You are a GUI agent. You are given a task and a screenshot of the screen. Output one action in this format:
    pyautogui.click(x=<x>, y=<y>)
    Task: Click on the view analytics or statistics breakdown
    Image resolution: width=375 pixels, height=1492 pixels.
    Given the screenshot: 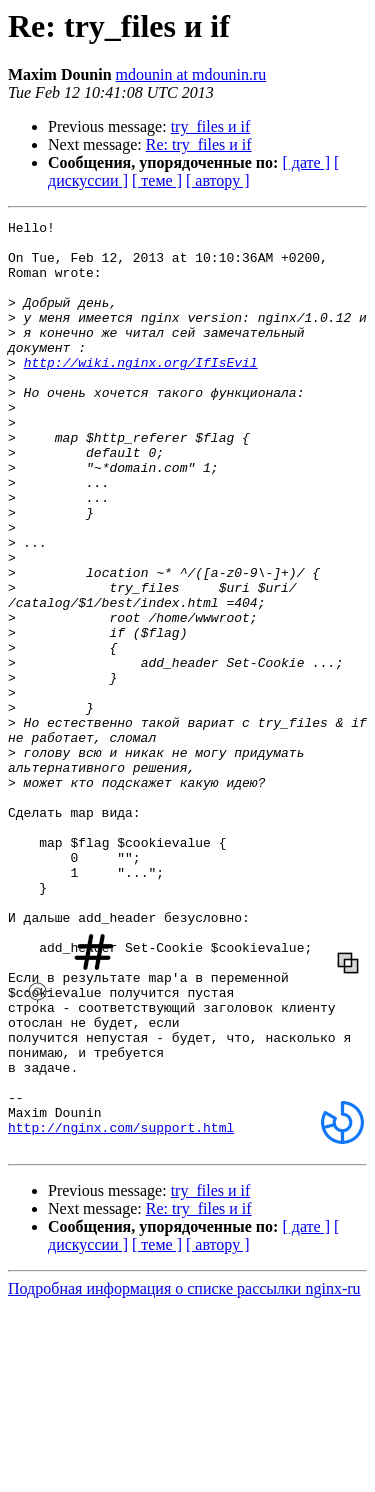 What is the action you would take?
    pyautogui.click(x=342, y=1122)
    